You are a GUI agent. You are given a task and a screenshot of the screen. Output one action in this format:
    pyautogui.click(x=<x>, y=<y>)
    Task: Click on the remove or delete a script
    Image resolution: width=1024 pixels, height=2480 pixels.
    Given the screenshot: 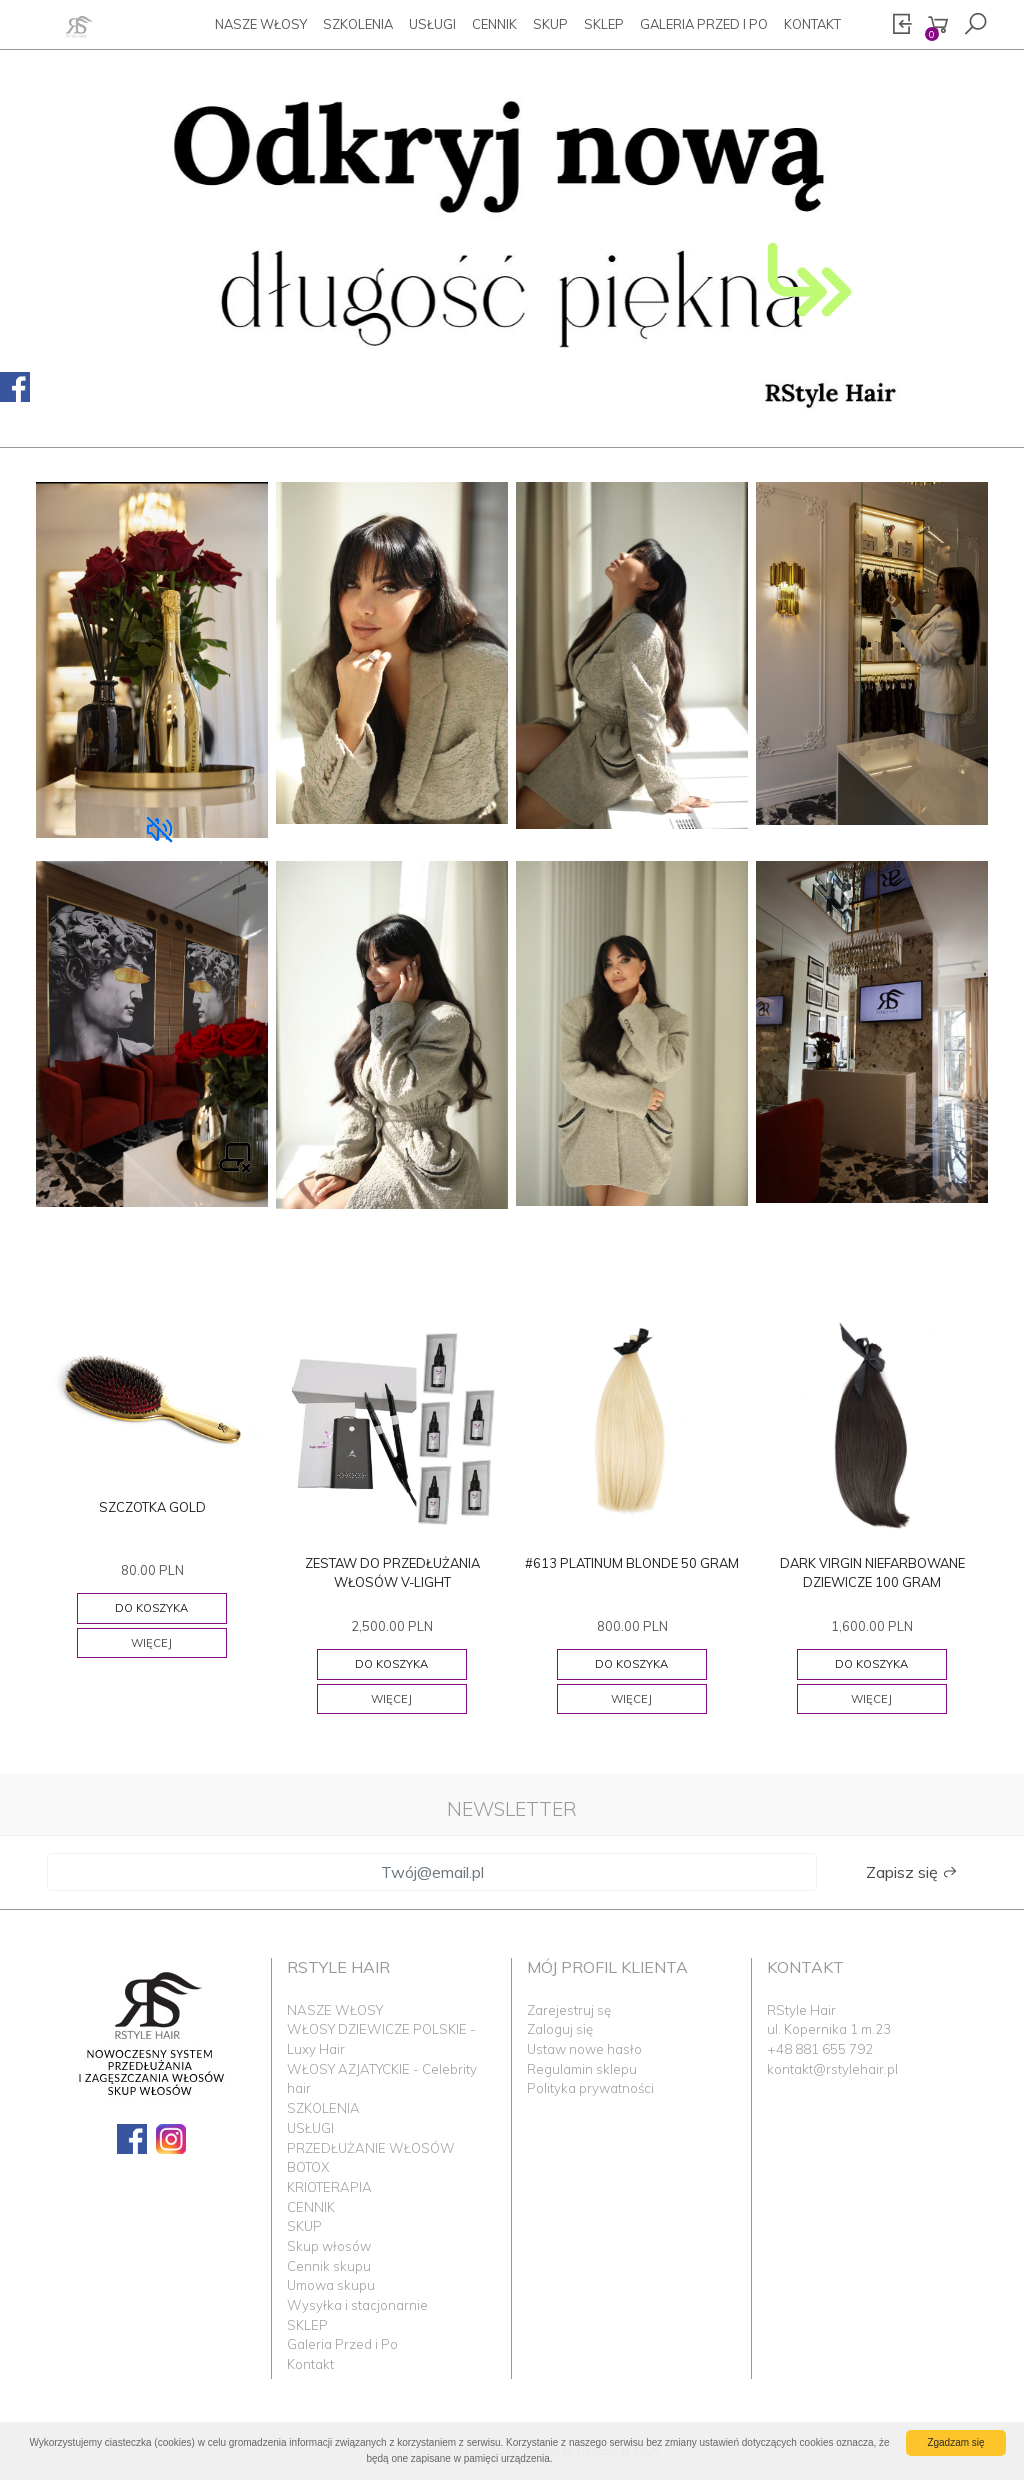 What is the action you would take?
    pyautogui.click(x=235, y=1157)
    